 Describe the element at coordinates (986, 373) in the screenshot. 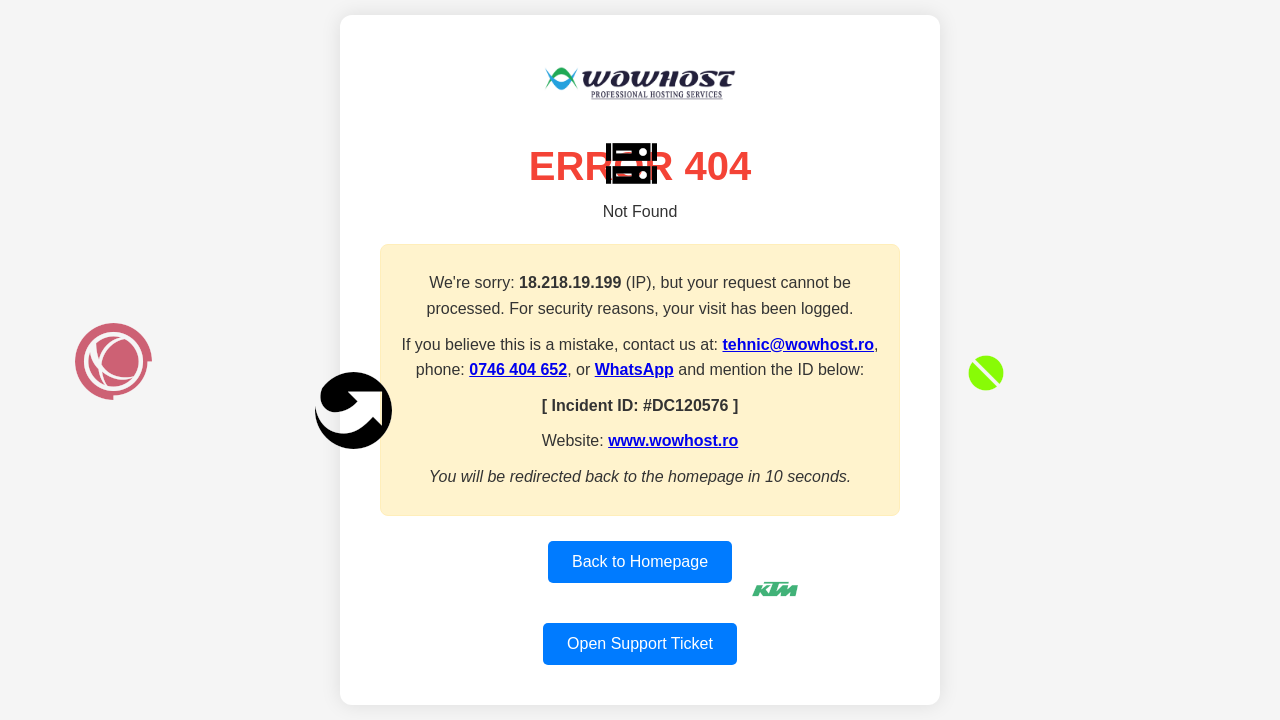

I see `indicates a blocked or restricted action` at that location.